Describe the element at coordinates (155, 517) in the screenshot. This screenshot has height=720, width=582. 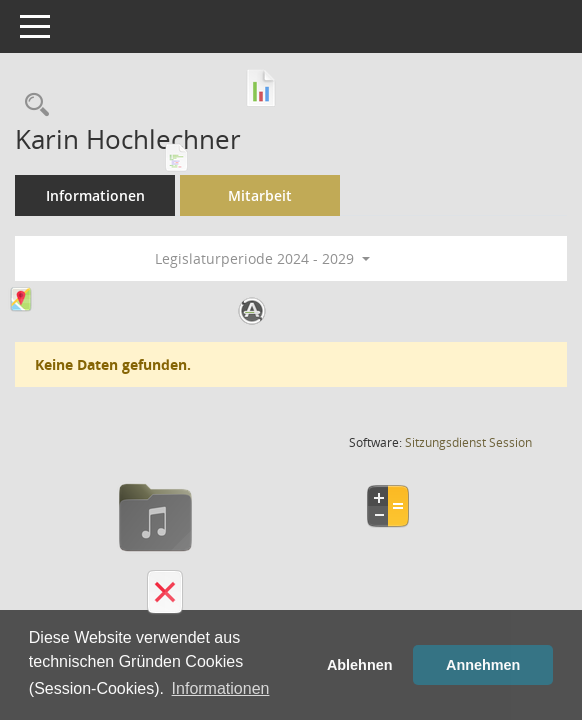
I see `open your music folder` at that location.